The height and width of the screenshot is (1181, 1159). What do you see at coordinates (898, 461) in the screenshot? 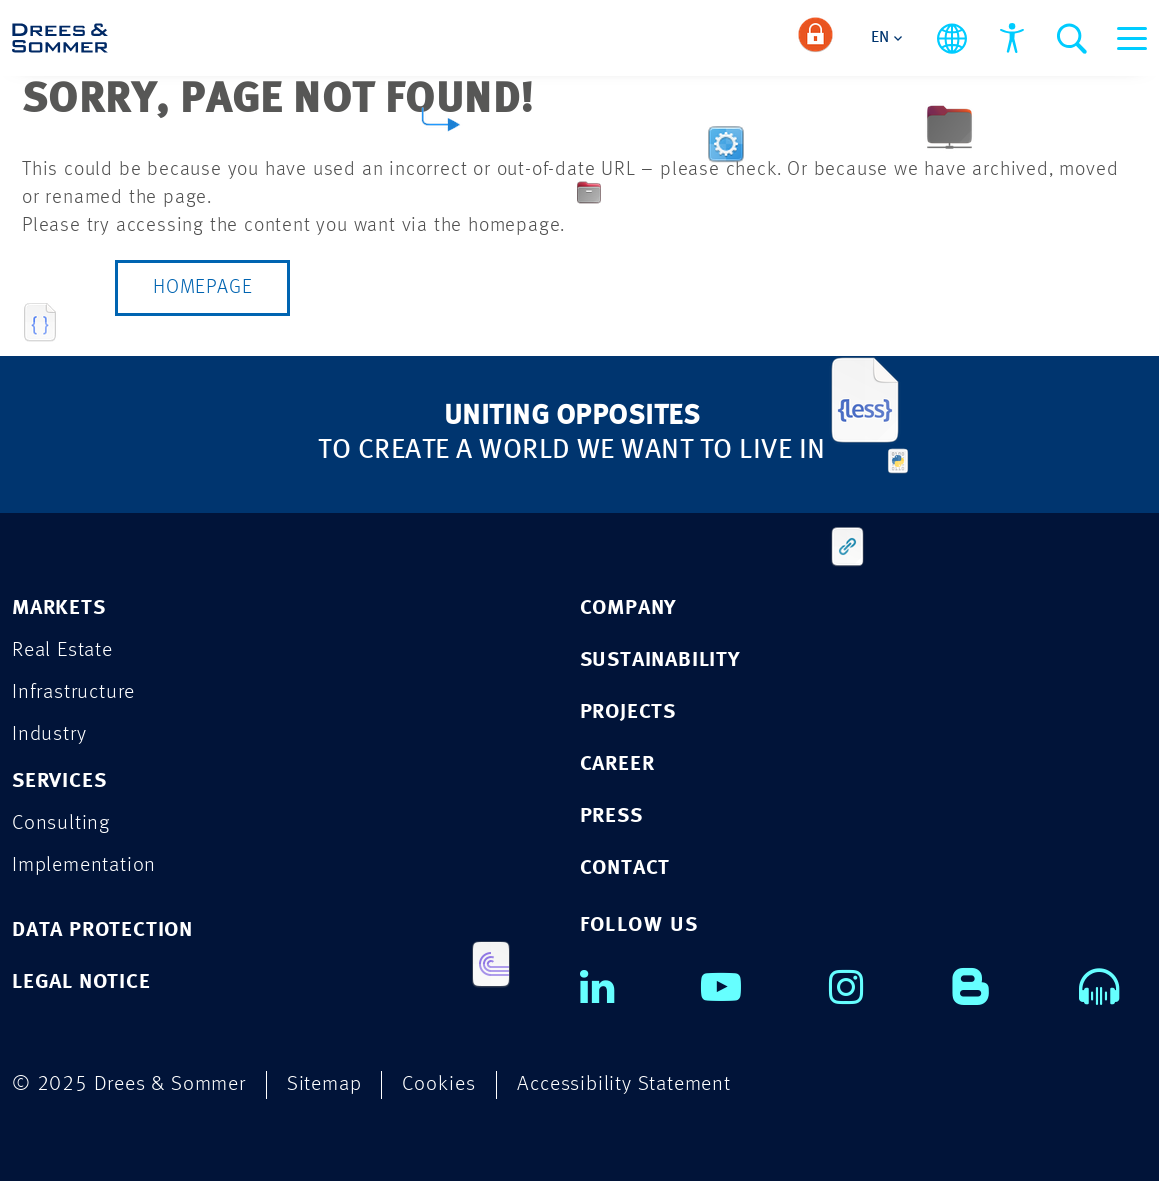
I see `python bytecode file (.pyc)` at bounding box center [898, 461].